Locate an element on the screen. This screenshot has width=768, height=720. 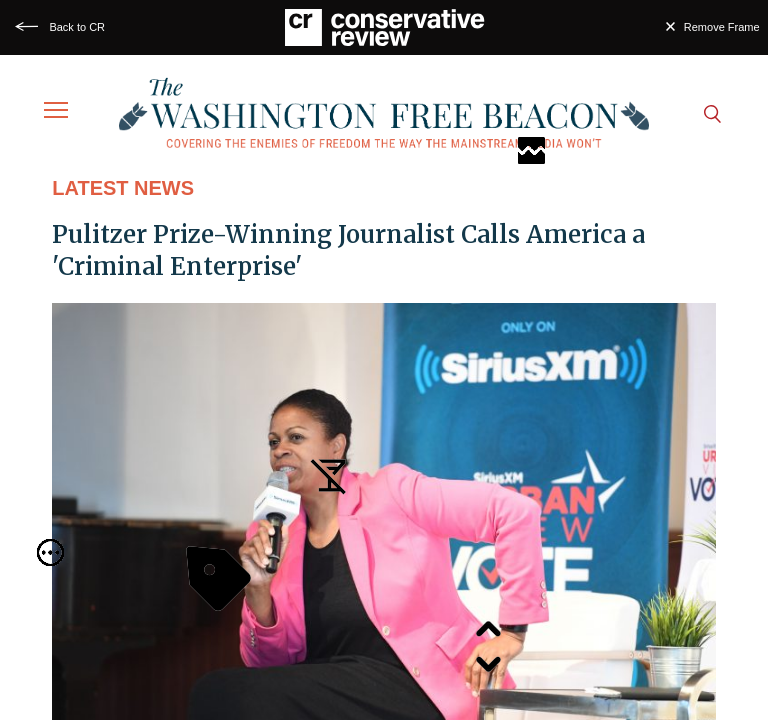
expand to show more content is located at coordinates (488, 646).